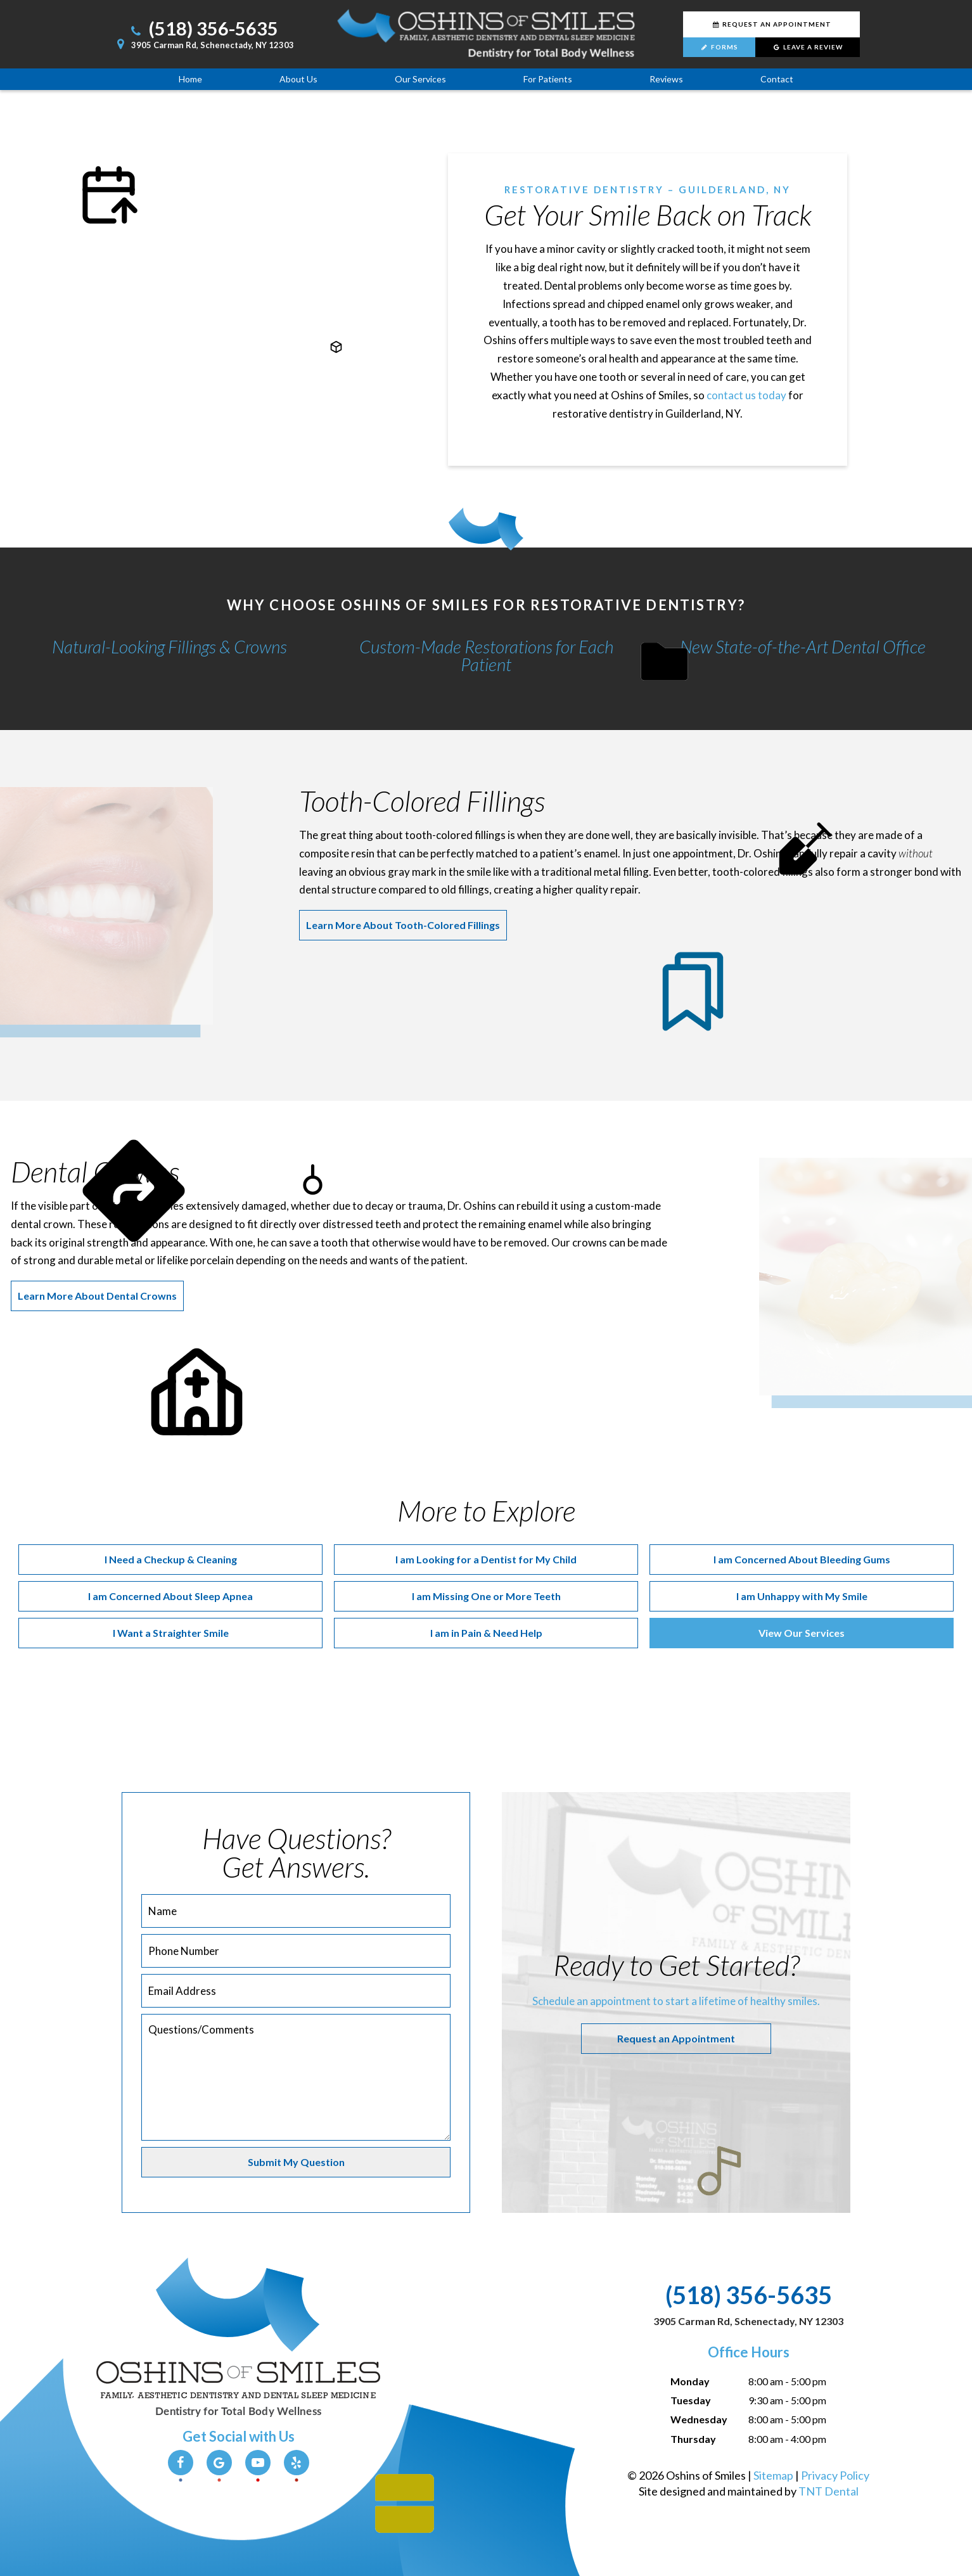  Describe the element at coordinates (312, 1180) in the screenshot. I see `select neutrois gender identity` at that location.